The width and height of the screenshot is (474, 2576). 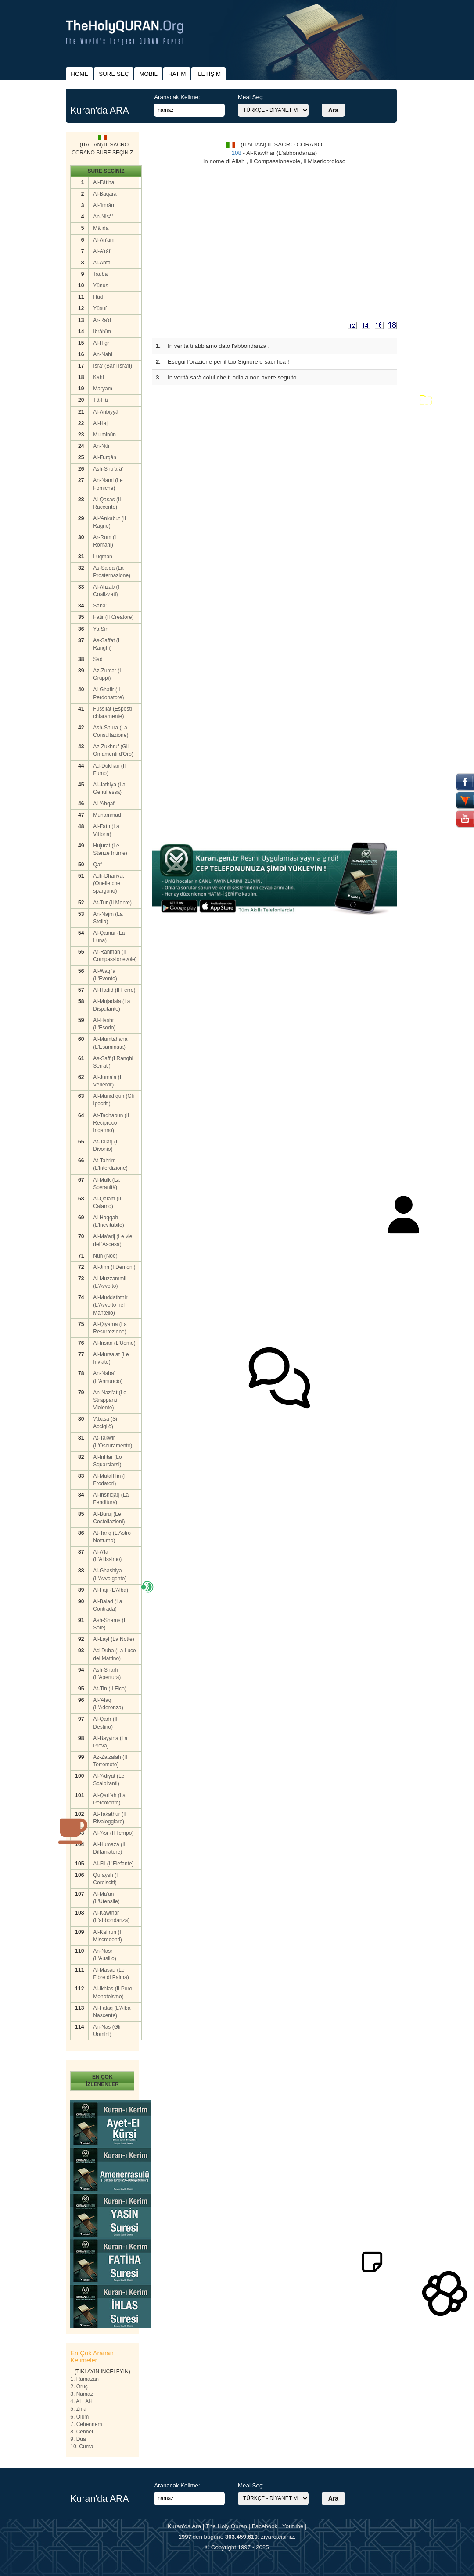 I want to click on create a new note, so click(x=372, y=2262).